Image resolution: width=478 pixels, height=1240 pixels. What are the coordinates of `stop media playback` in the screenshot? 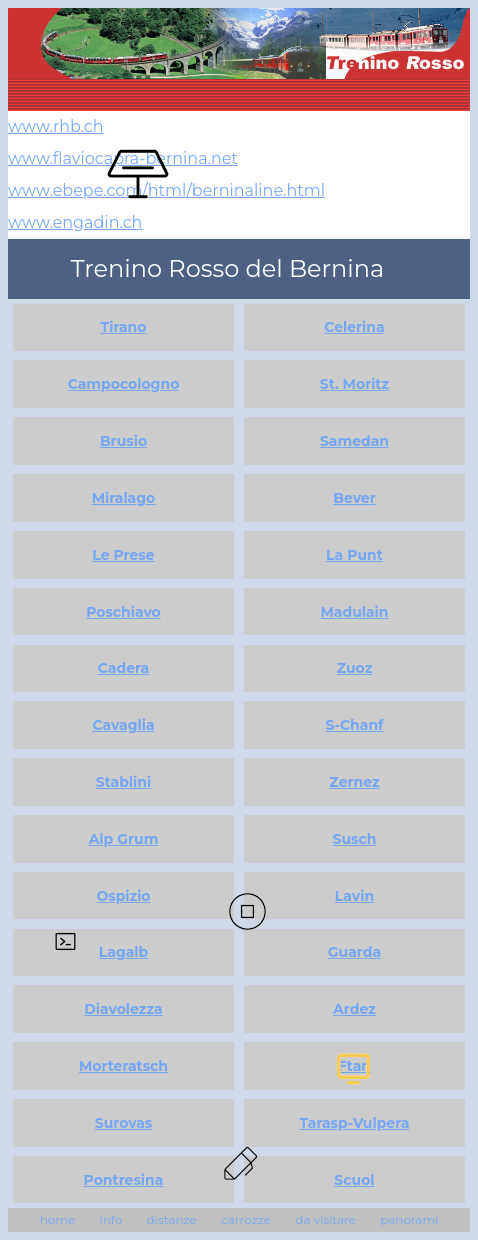 It's located at (247, 911).